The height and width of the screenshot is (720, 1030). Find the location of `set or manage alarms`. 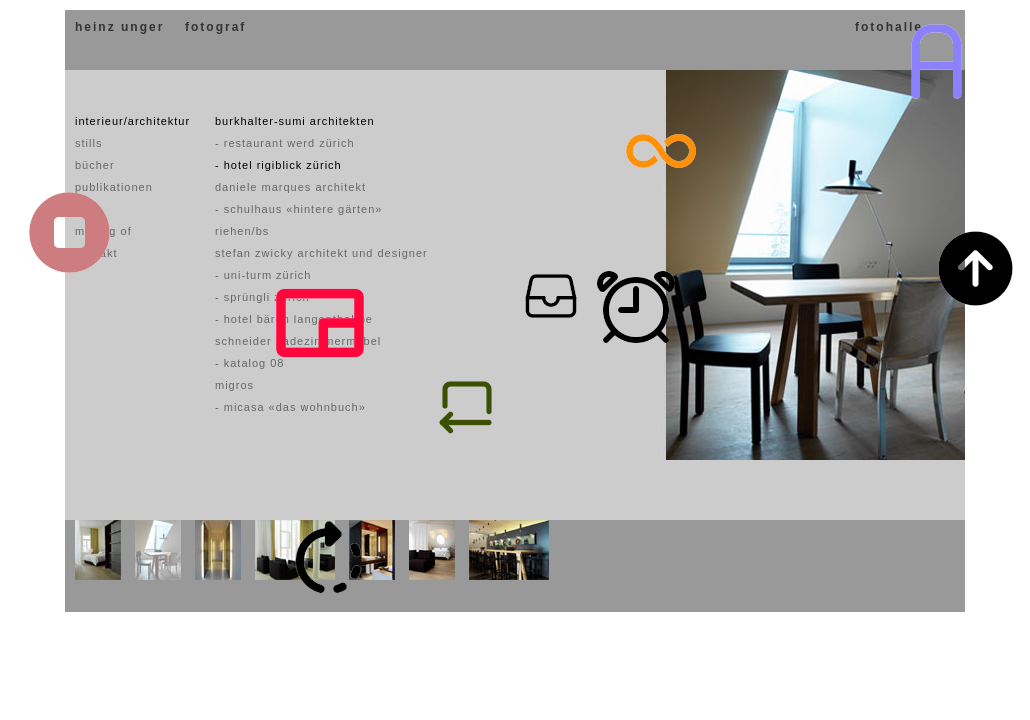

set or manage alarms is located at coordinates (636, 307).